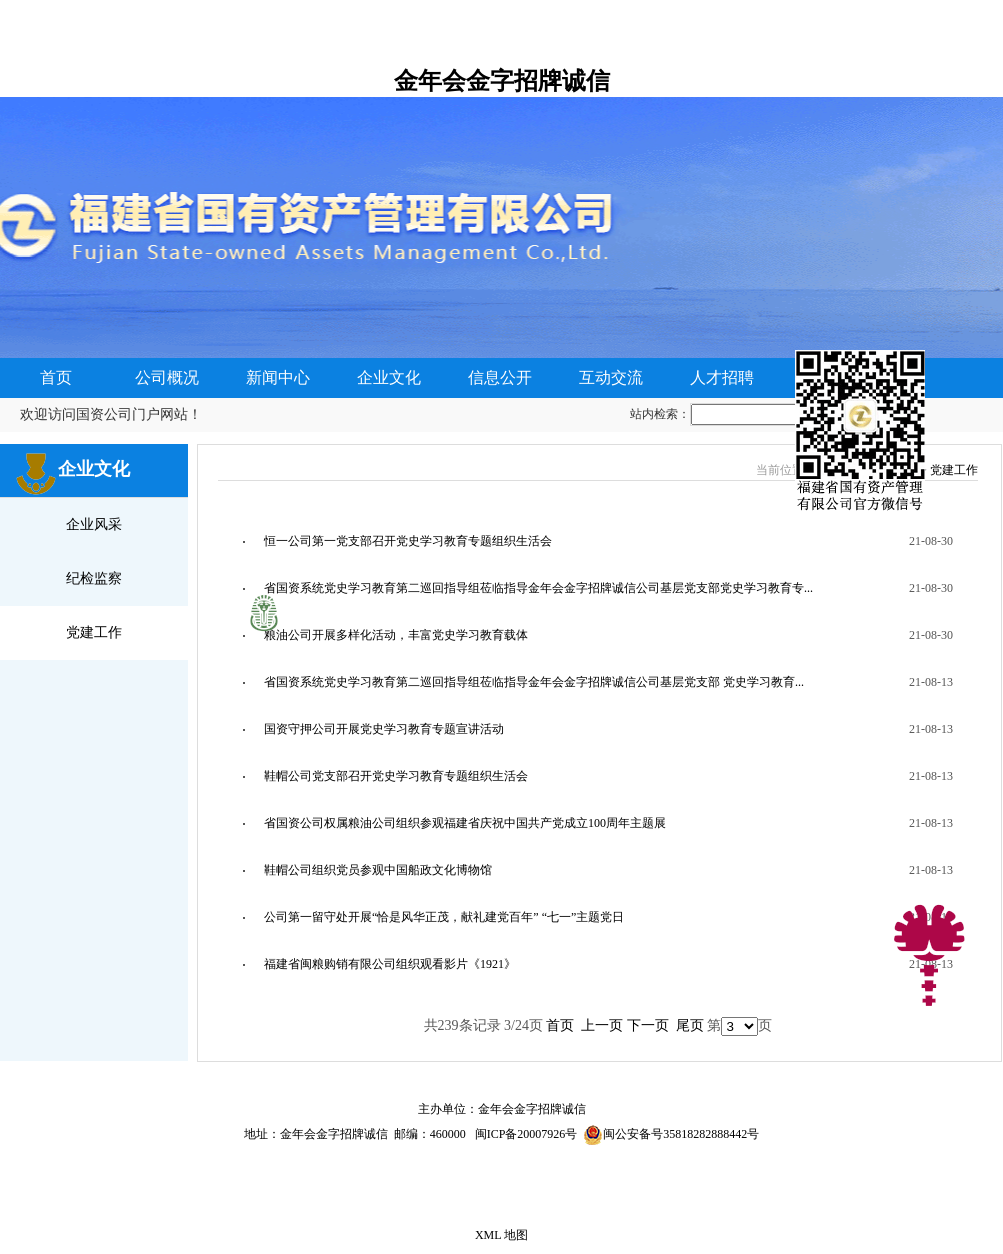 The width and height of the screenshot is (1003, 1254). I want to click on access ancient egypt themed content, so click(264, 613).